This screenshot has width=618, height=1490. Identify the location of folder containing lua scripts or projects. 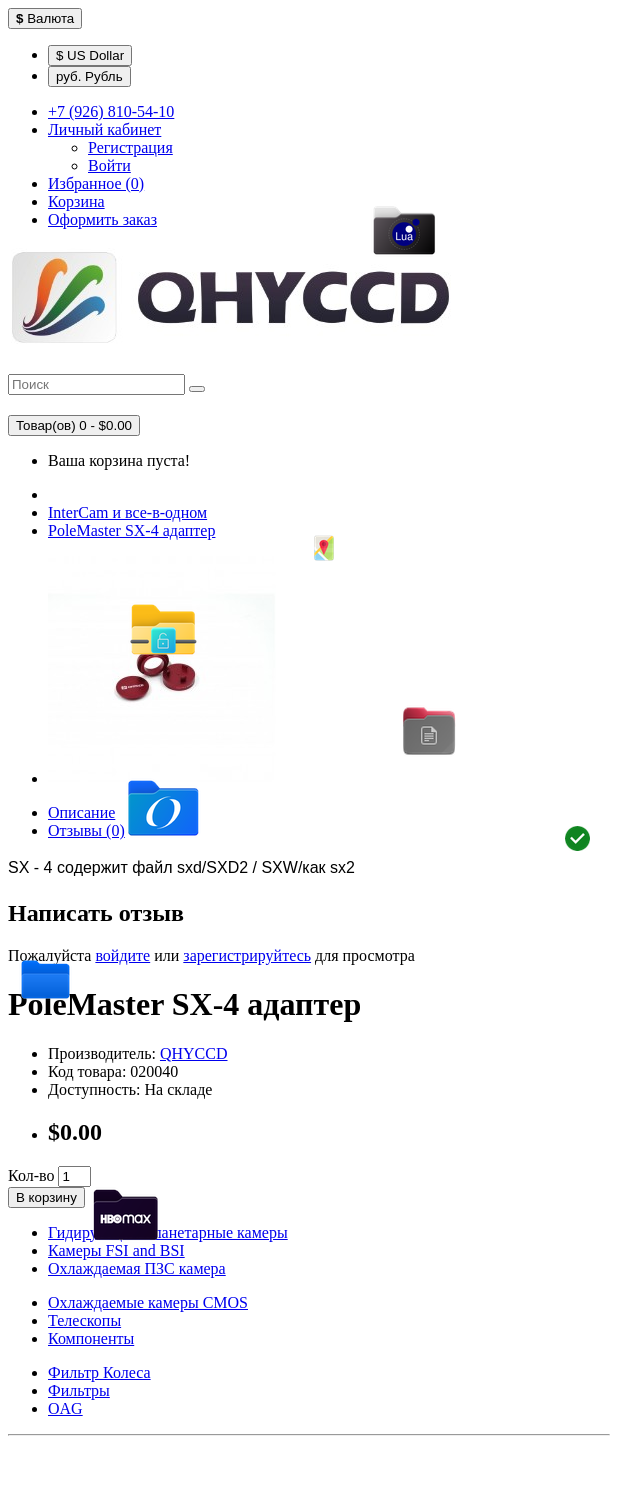
(404, 232).